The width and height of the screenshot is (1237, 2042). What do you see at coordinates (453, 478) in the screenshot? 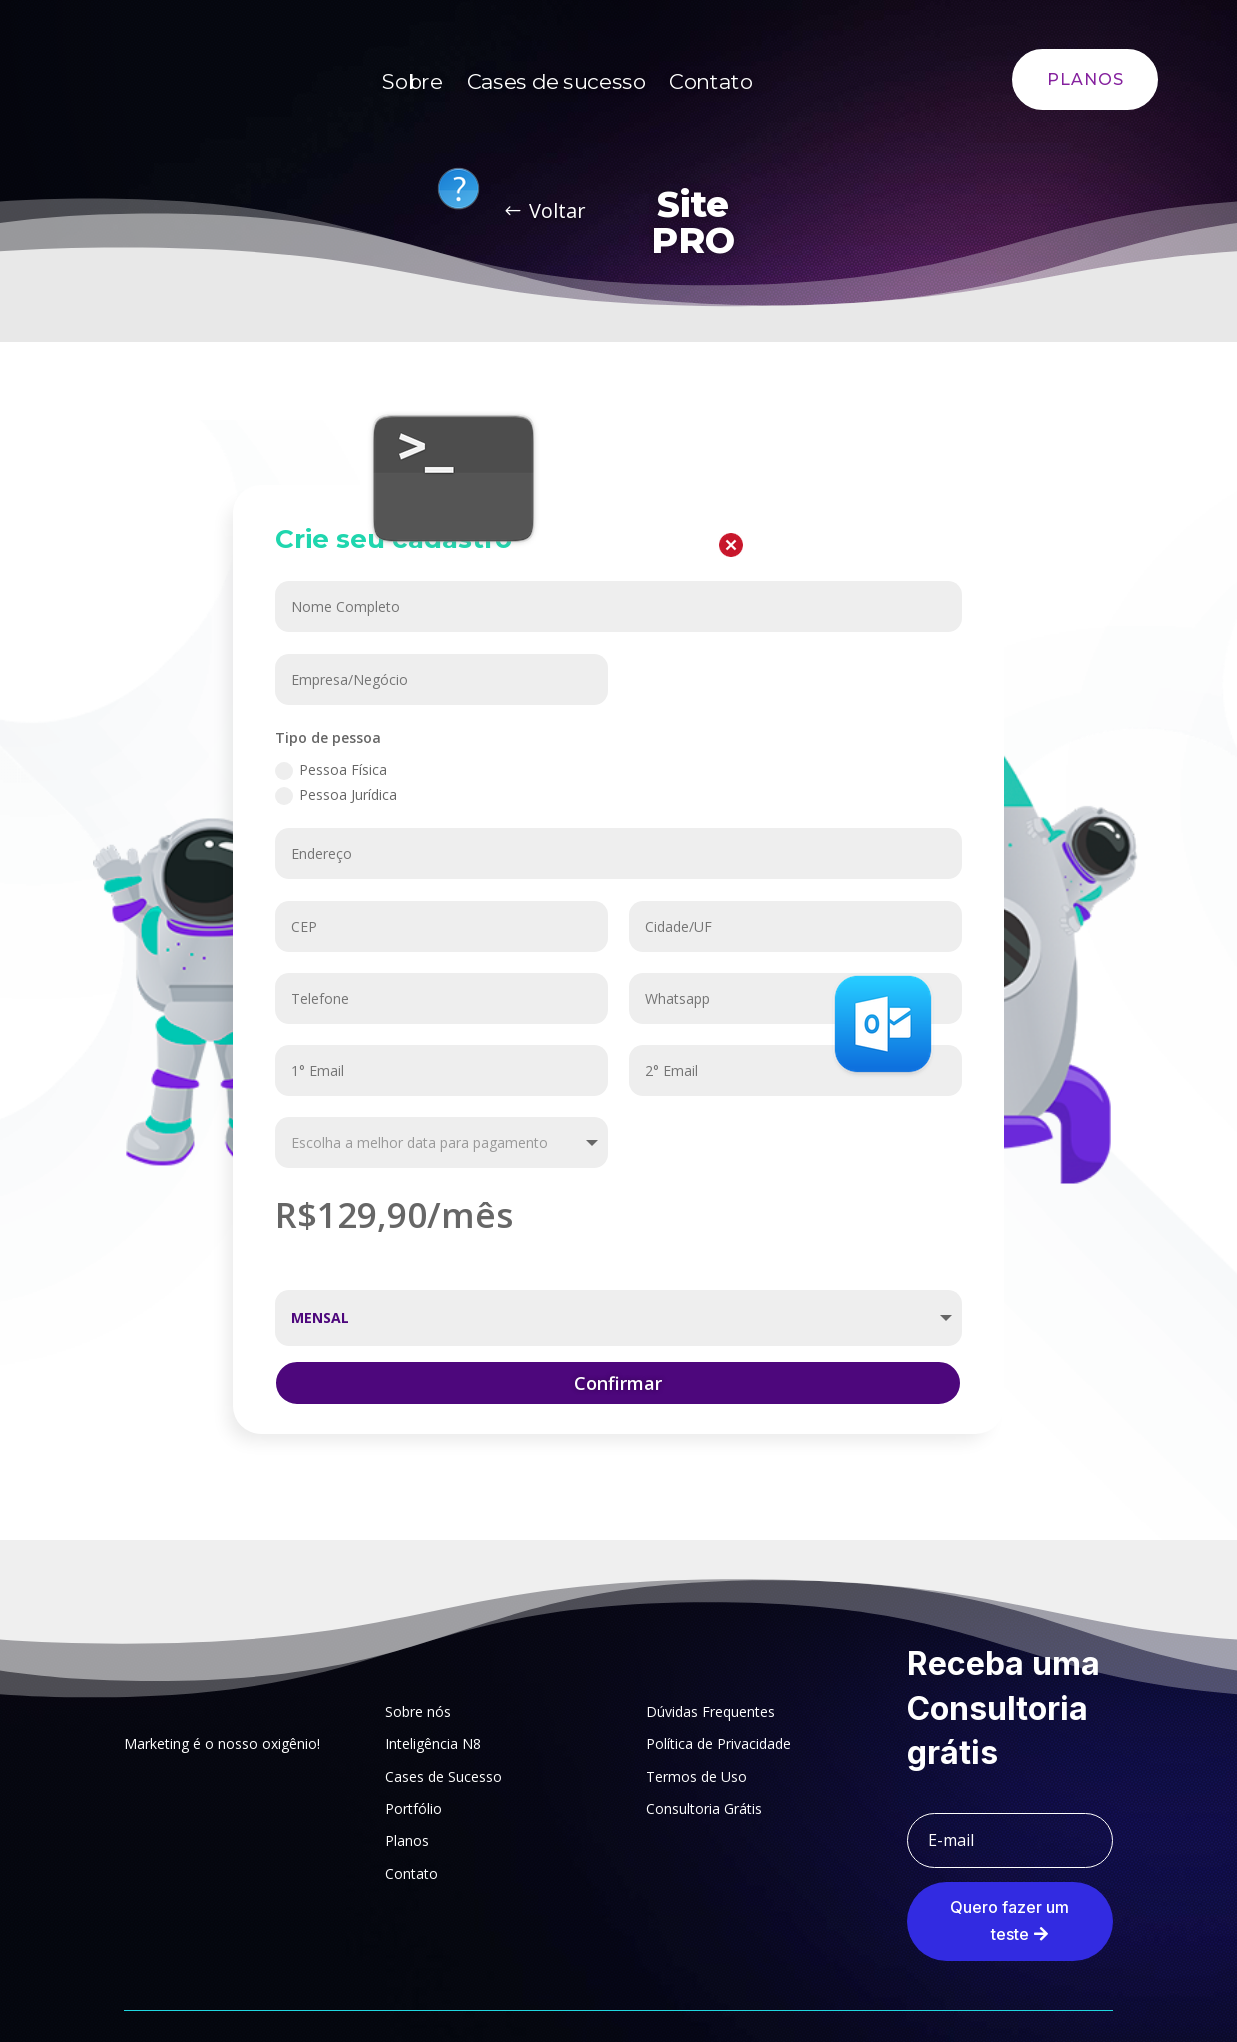
I see `open the terminal application` at bounding box center [453, 478].